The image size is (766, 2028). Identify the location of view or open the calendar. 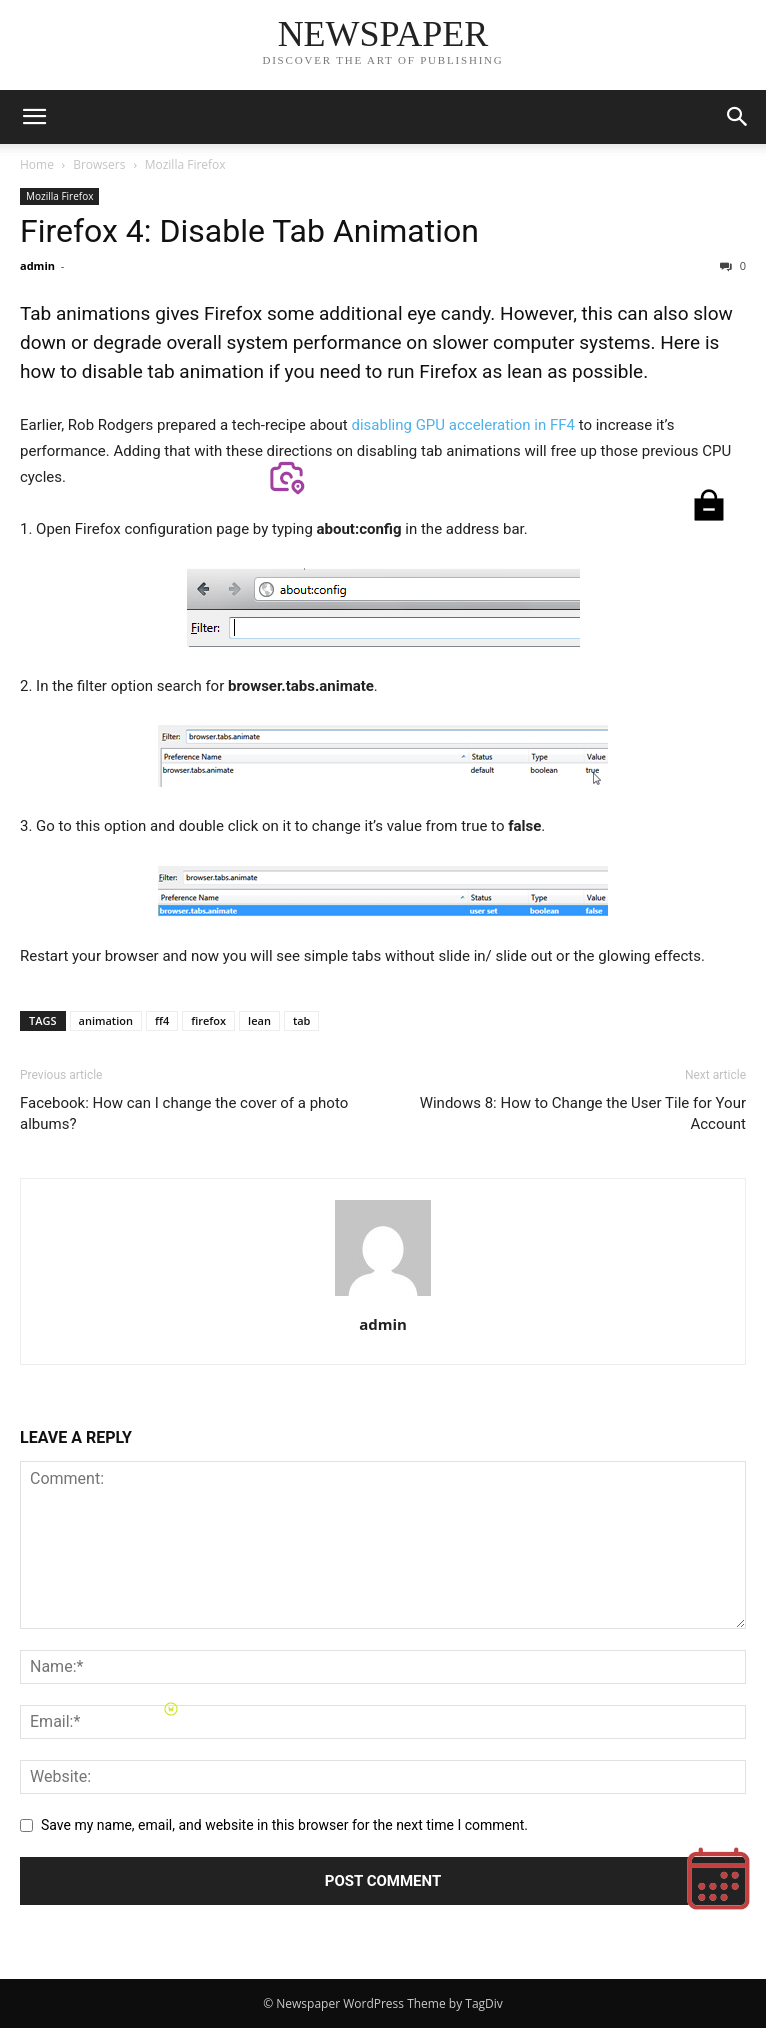
(718, 1878).